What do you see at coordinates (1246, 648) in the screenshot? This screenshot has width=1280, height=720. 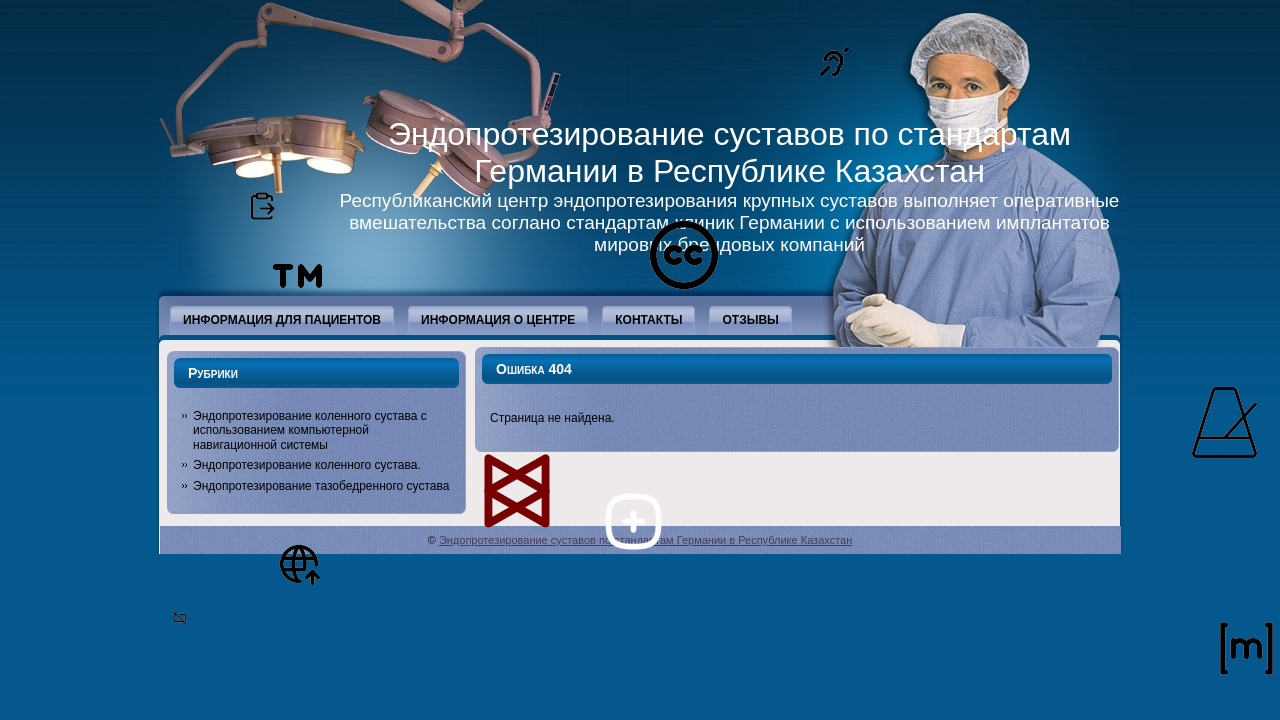 I see `open Matrix messaging app` at bounding box center [1246, 648].